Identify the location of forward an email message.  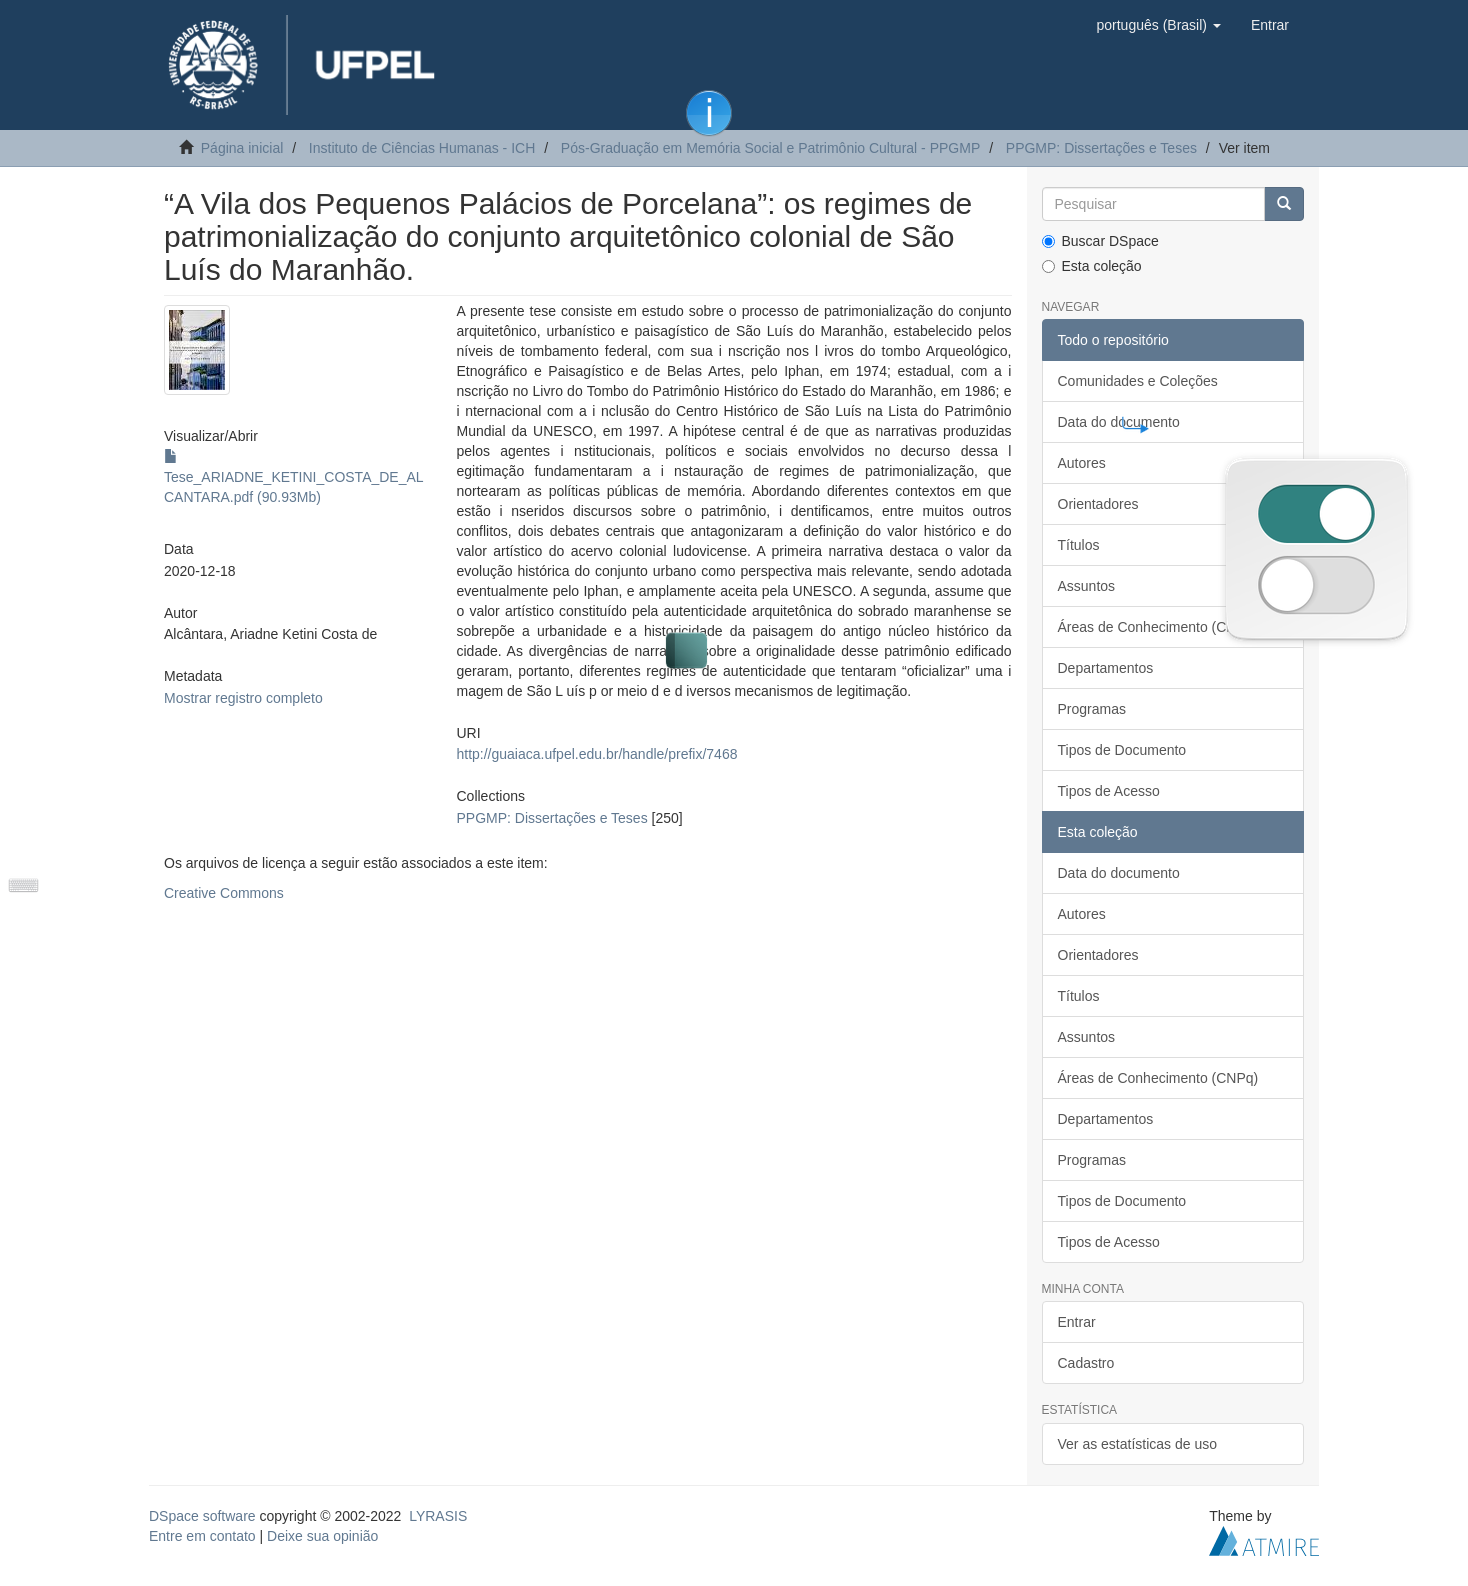
(1136, 423).